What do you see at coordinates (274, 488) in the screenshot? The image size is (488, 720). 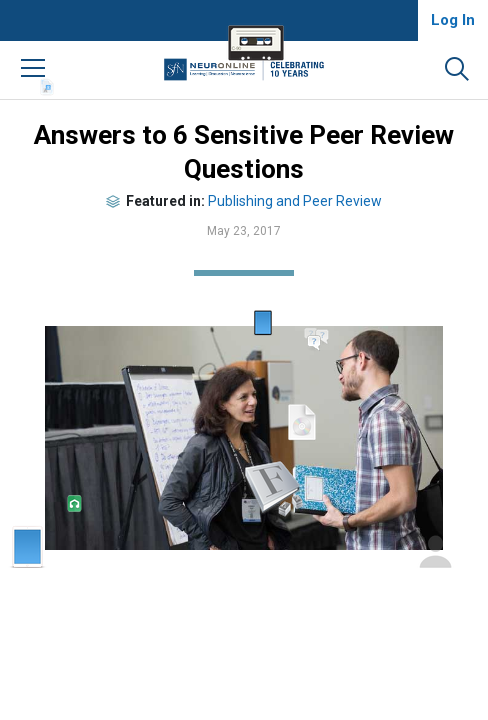 I see `font notification or typography-related system alert` at bounding box center [274, 488].